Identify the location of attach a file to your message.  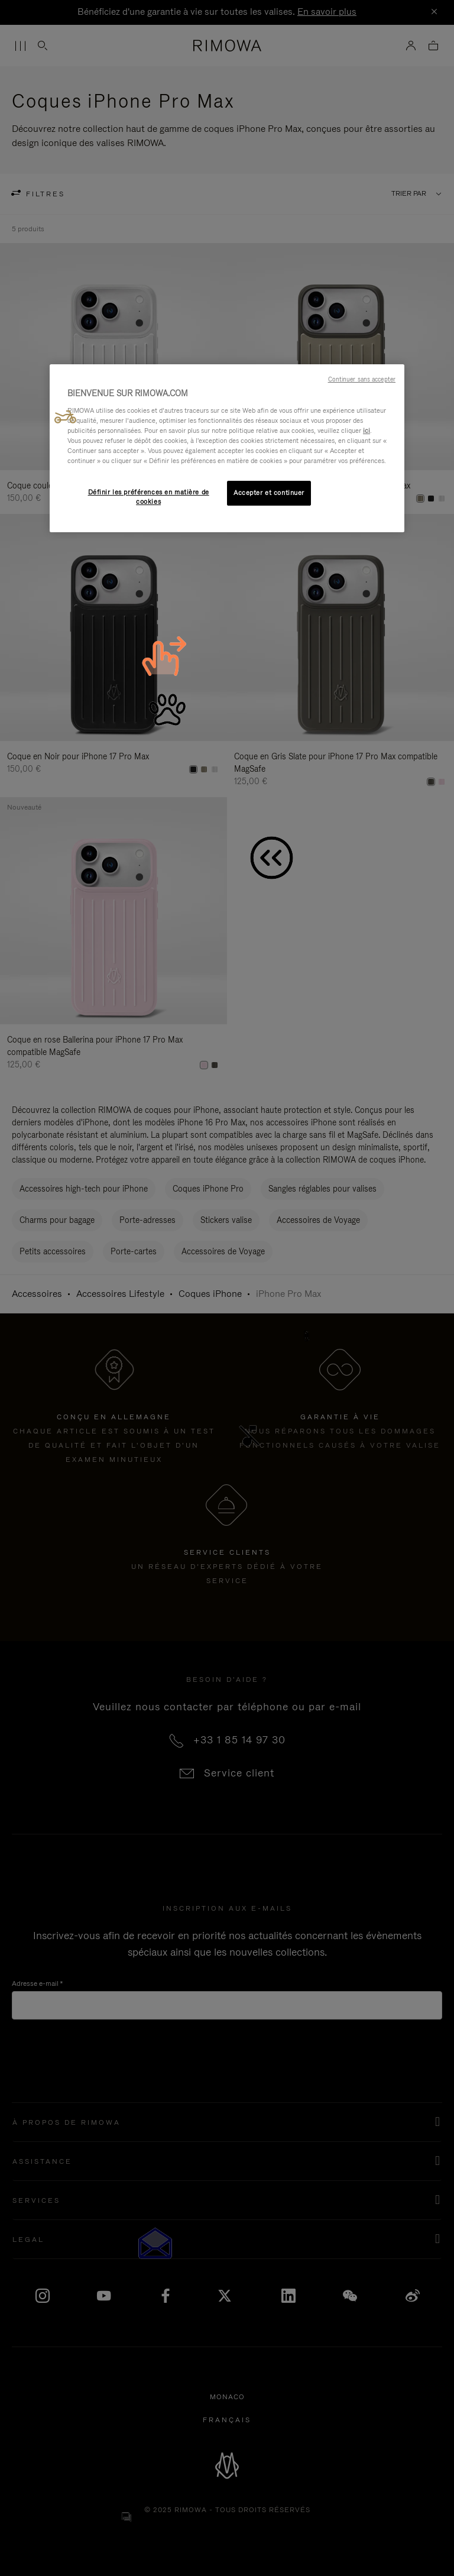
(306, 1336).